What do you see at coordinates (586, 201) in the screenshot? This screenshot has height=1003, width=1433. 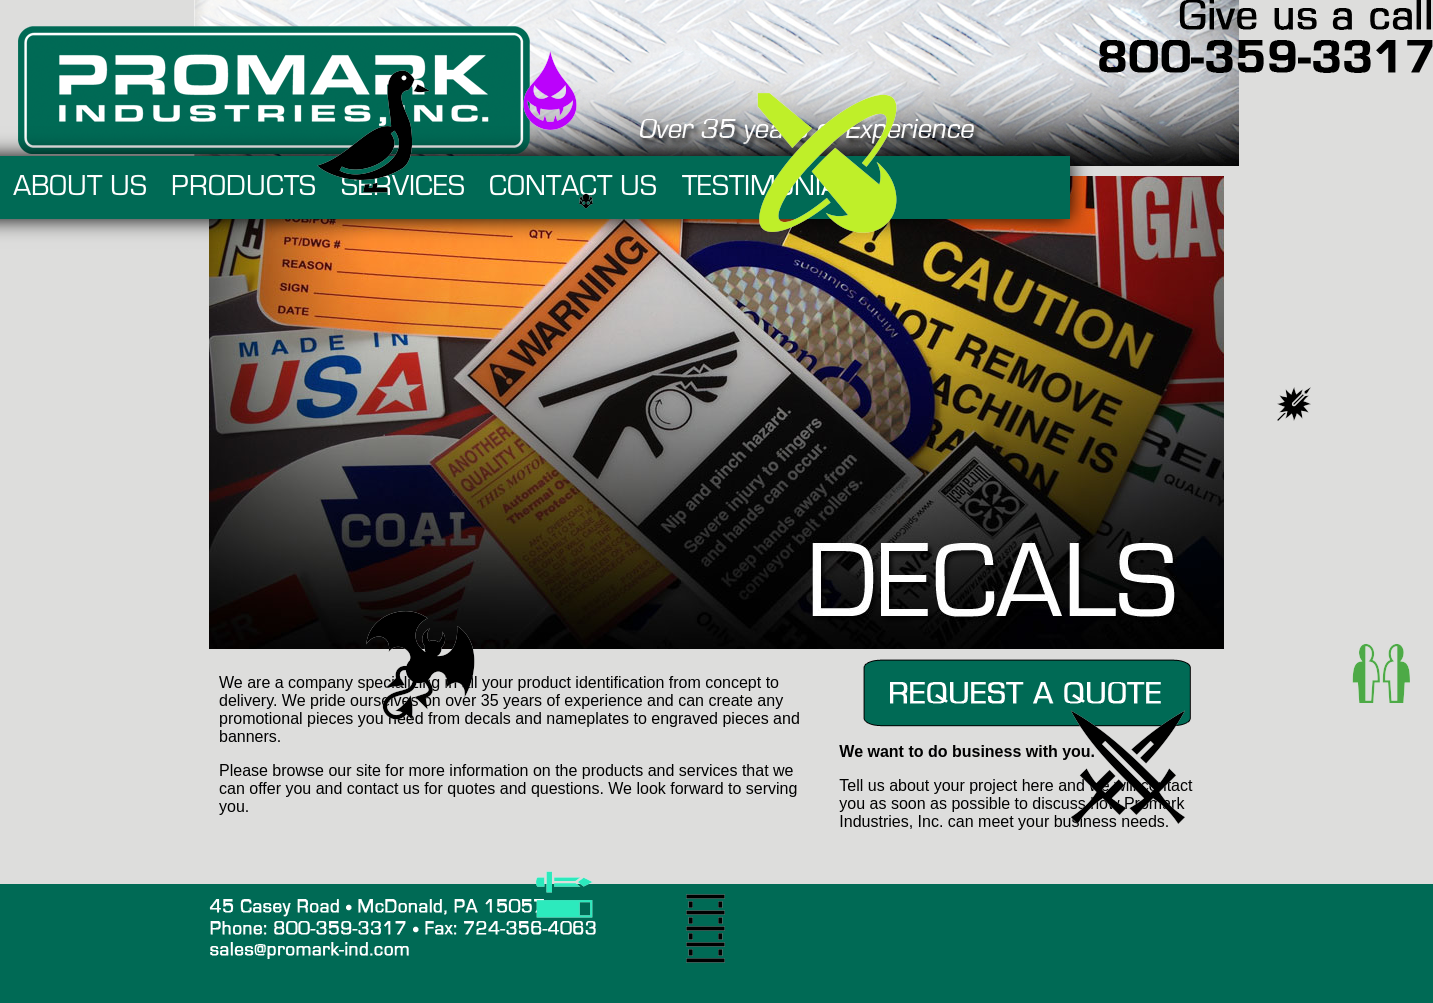 I see `select triton or sea creature character` at bounding box center [586, 201].